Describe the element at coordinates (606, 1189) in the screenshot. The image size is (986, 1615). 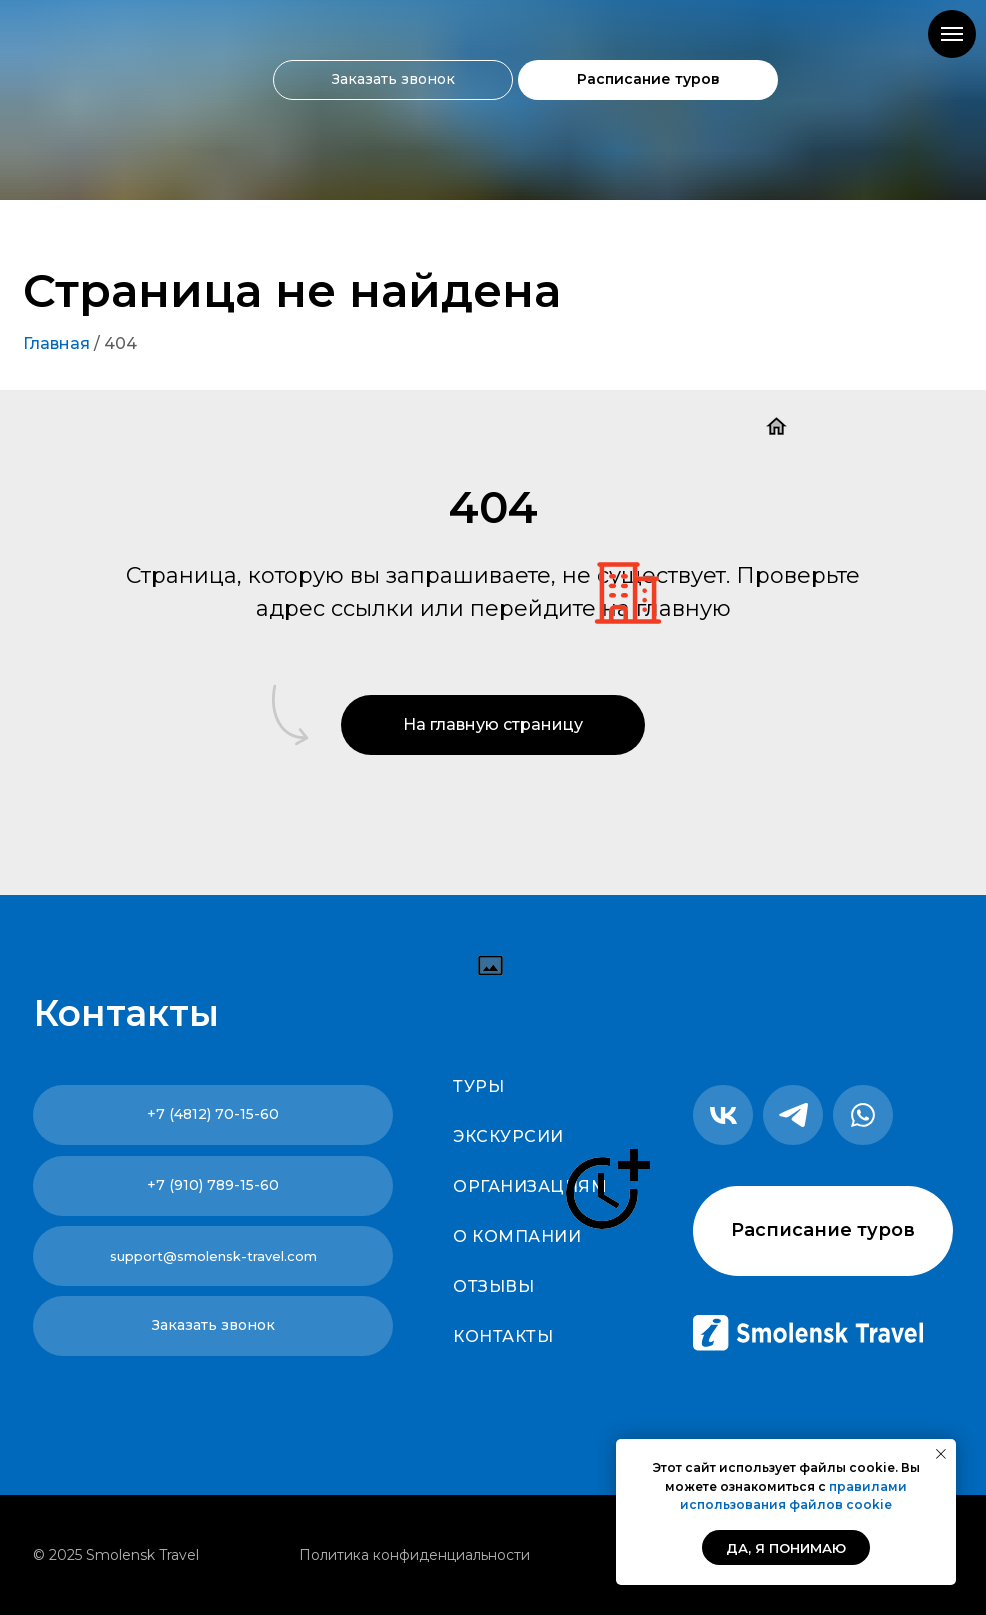
I see `add more time to a timer or deadline` at that location.